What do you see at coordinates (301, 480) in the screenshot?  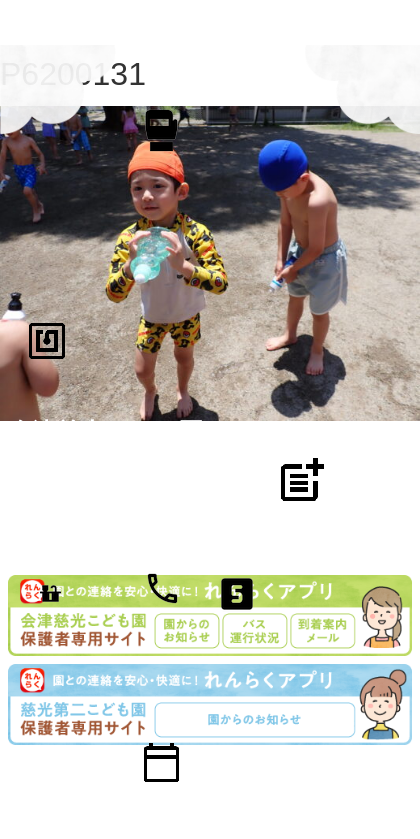 I see `create a new post or document` at bounding box center [301, 480].